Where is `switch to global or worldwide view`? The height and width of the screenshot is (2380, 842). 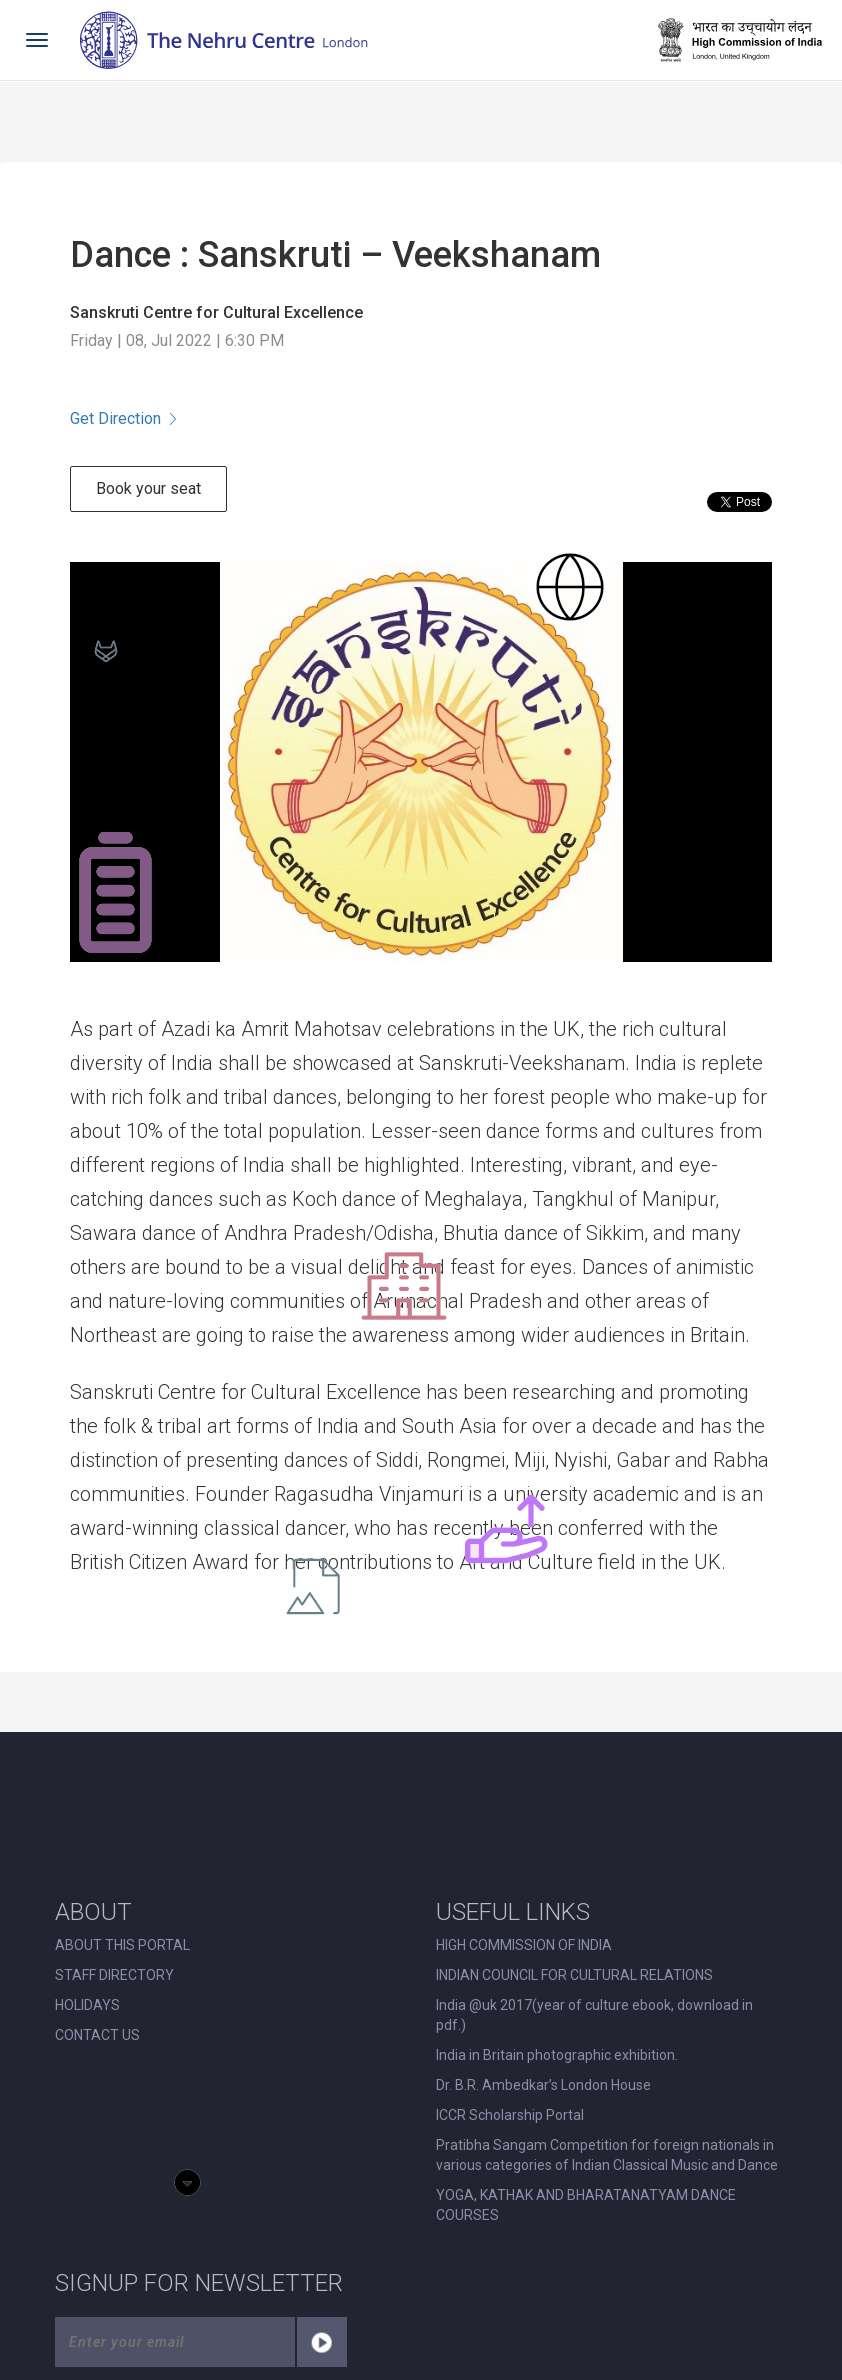 switch to global or worldwide view is located at coordinates (570, 587).